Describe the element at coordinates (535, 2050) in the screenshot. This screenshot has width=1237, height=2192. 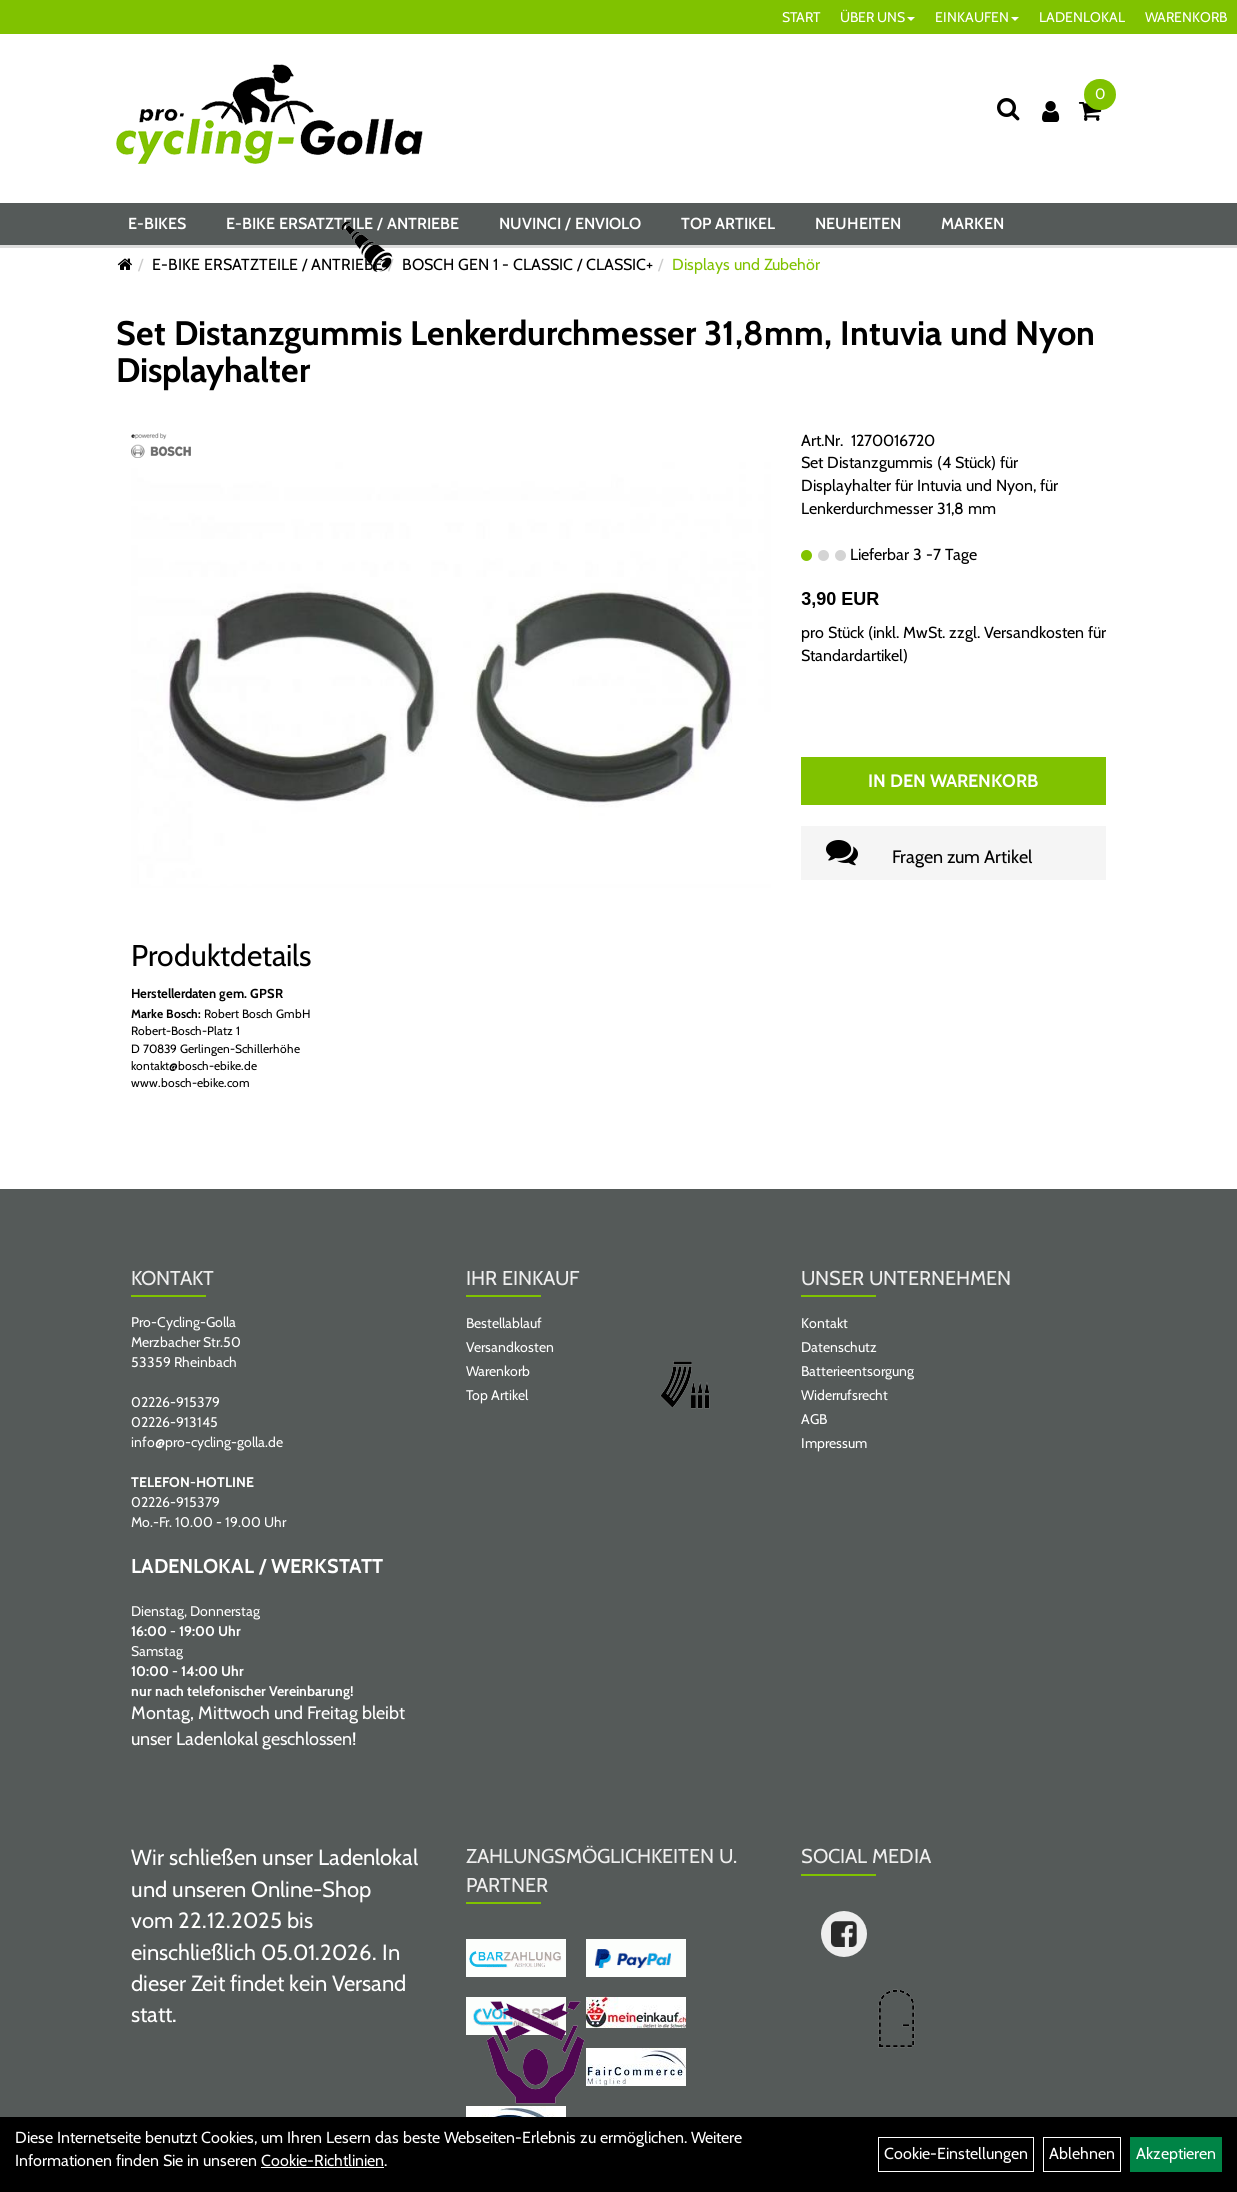
I see `view combat power or battle strength` at that location.